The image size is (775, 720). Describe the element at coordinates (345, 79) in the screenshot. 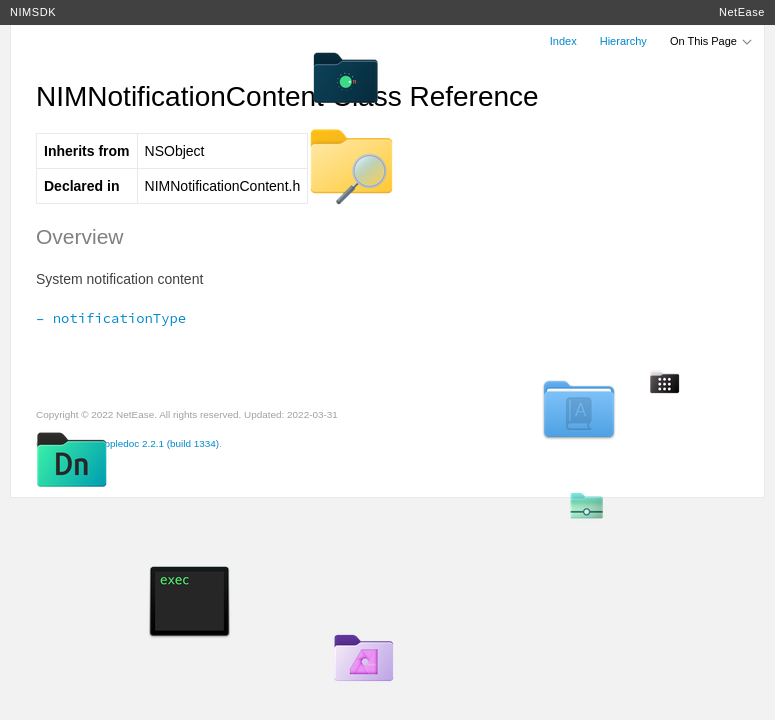

I see `open android 11 system folder` at that location.